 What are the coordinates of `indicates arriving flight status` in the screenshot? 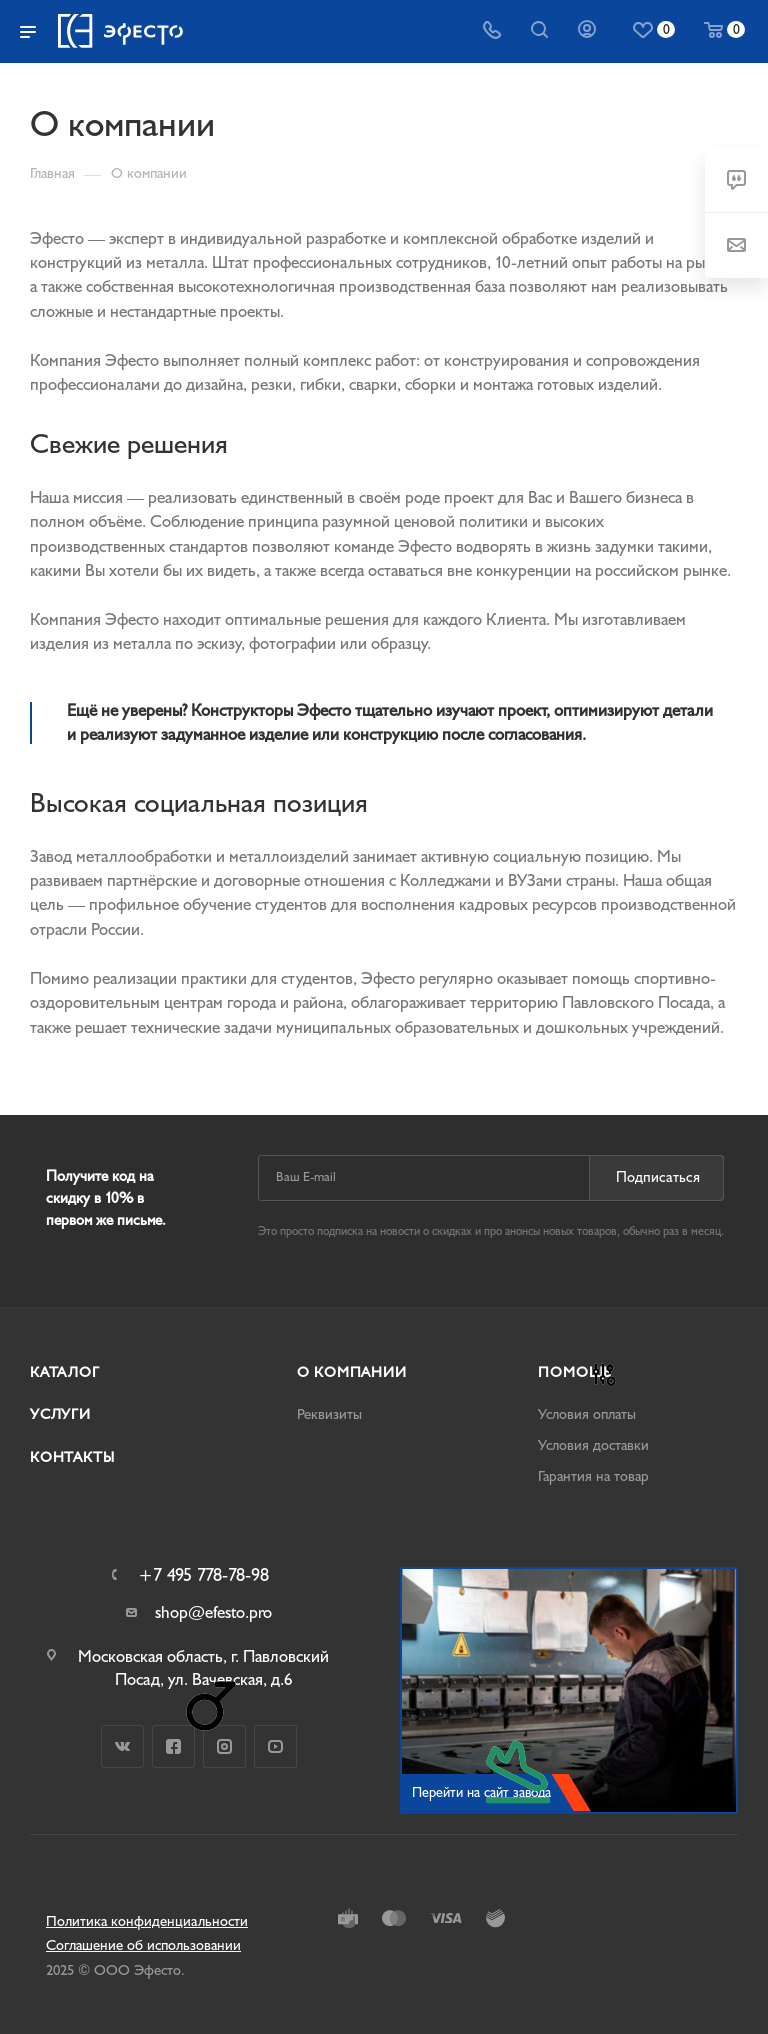 It's located at (518, 1771).